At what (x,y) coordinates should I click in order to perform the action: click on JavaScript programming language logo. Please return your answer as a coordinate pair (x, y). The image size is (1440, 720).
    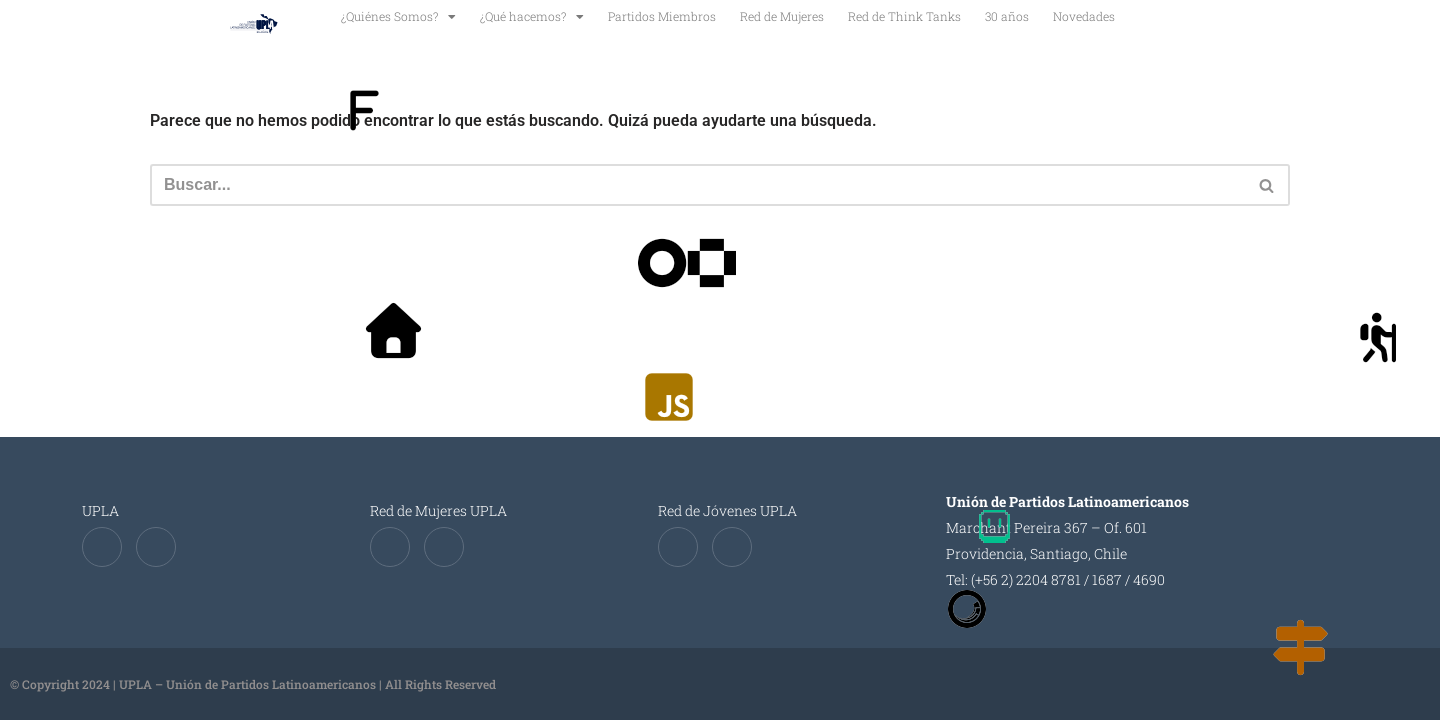
    Looking at the image, I should click on (669, 397).